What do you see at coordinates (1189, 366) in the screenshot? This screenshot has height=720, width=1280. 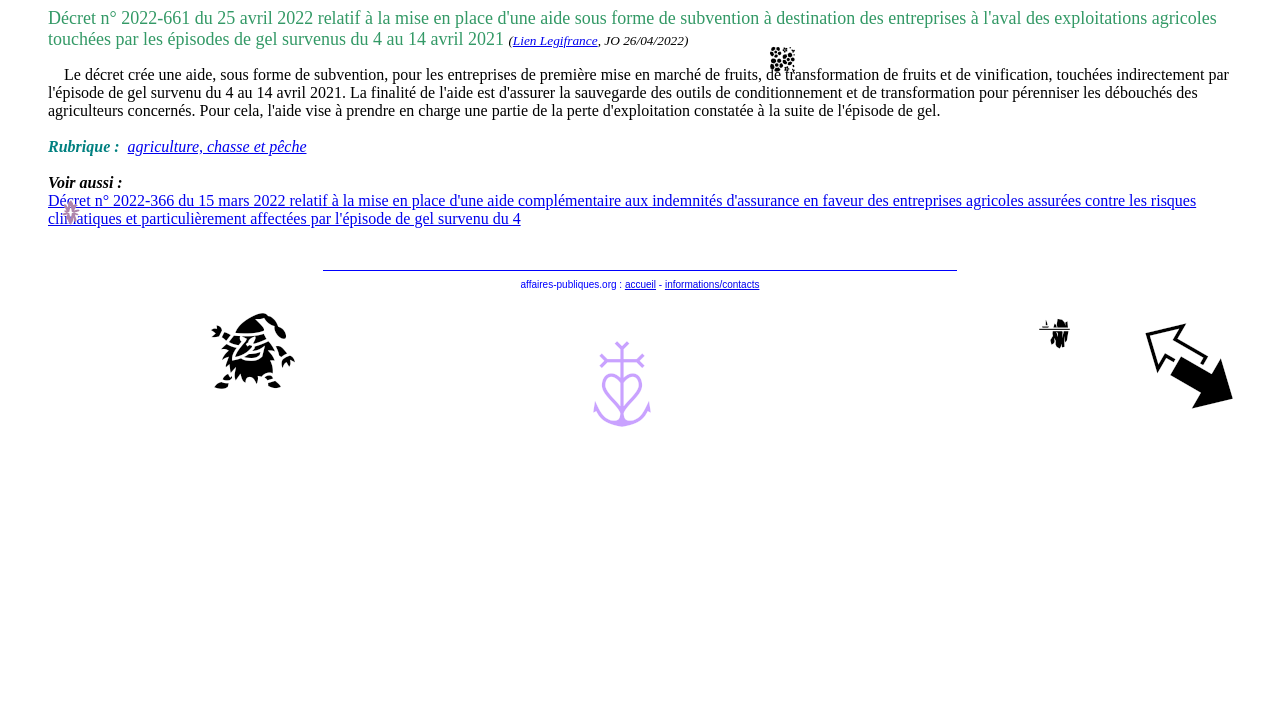 I see `switch between two states or modes` at bounding box center [1189, 366].